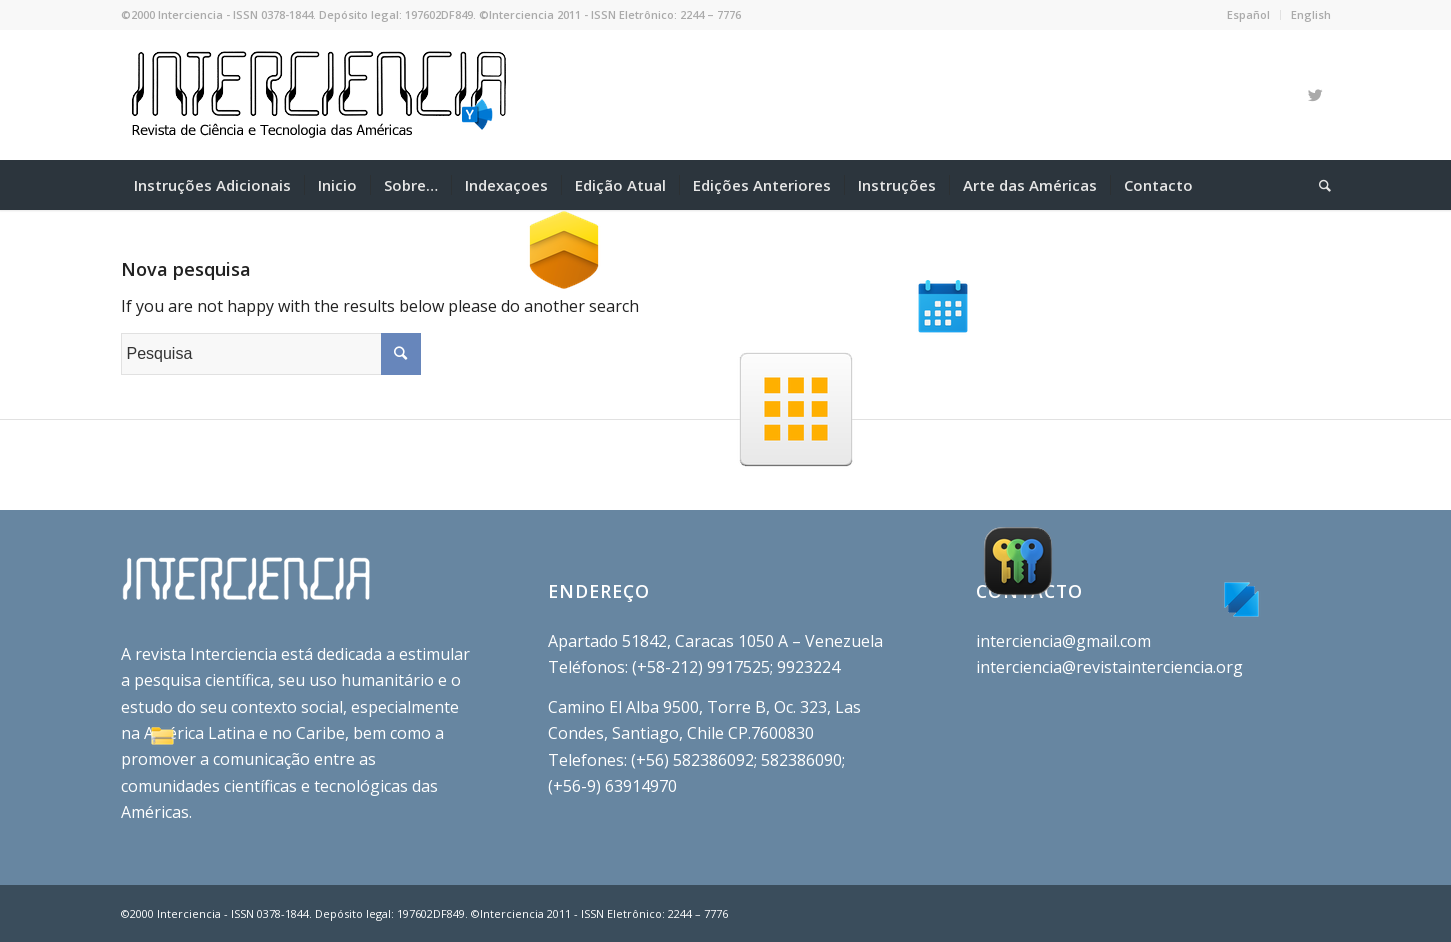  I want to click on open a compressed zip folder, so click(162, 736).